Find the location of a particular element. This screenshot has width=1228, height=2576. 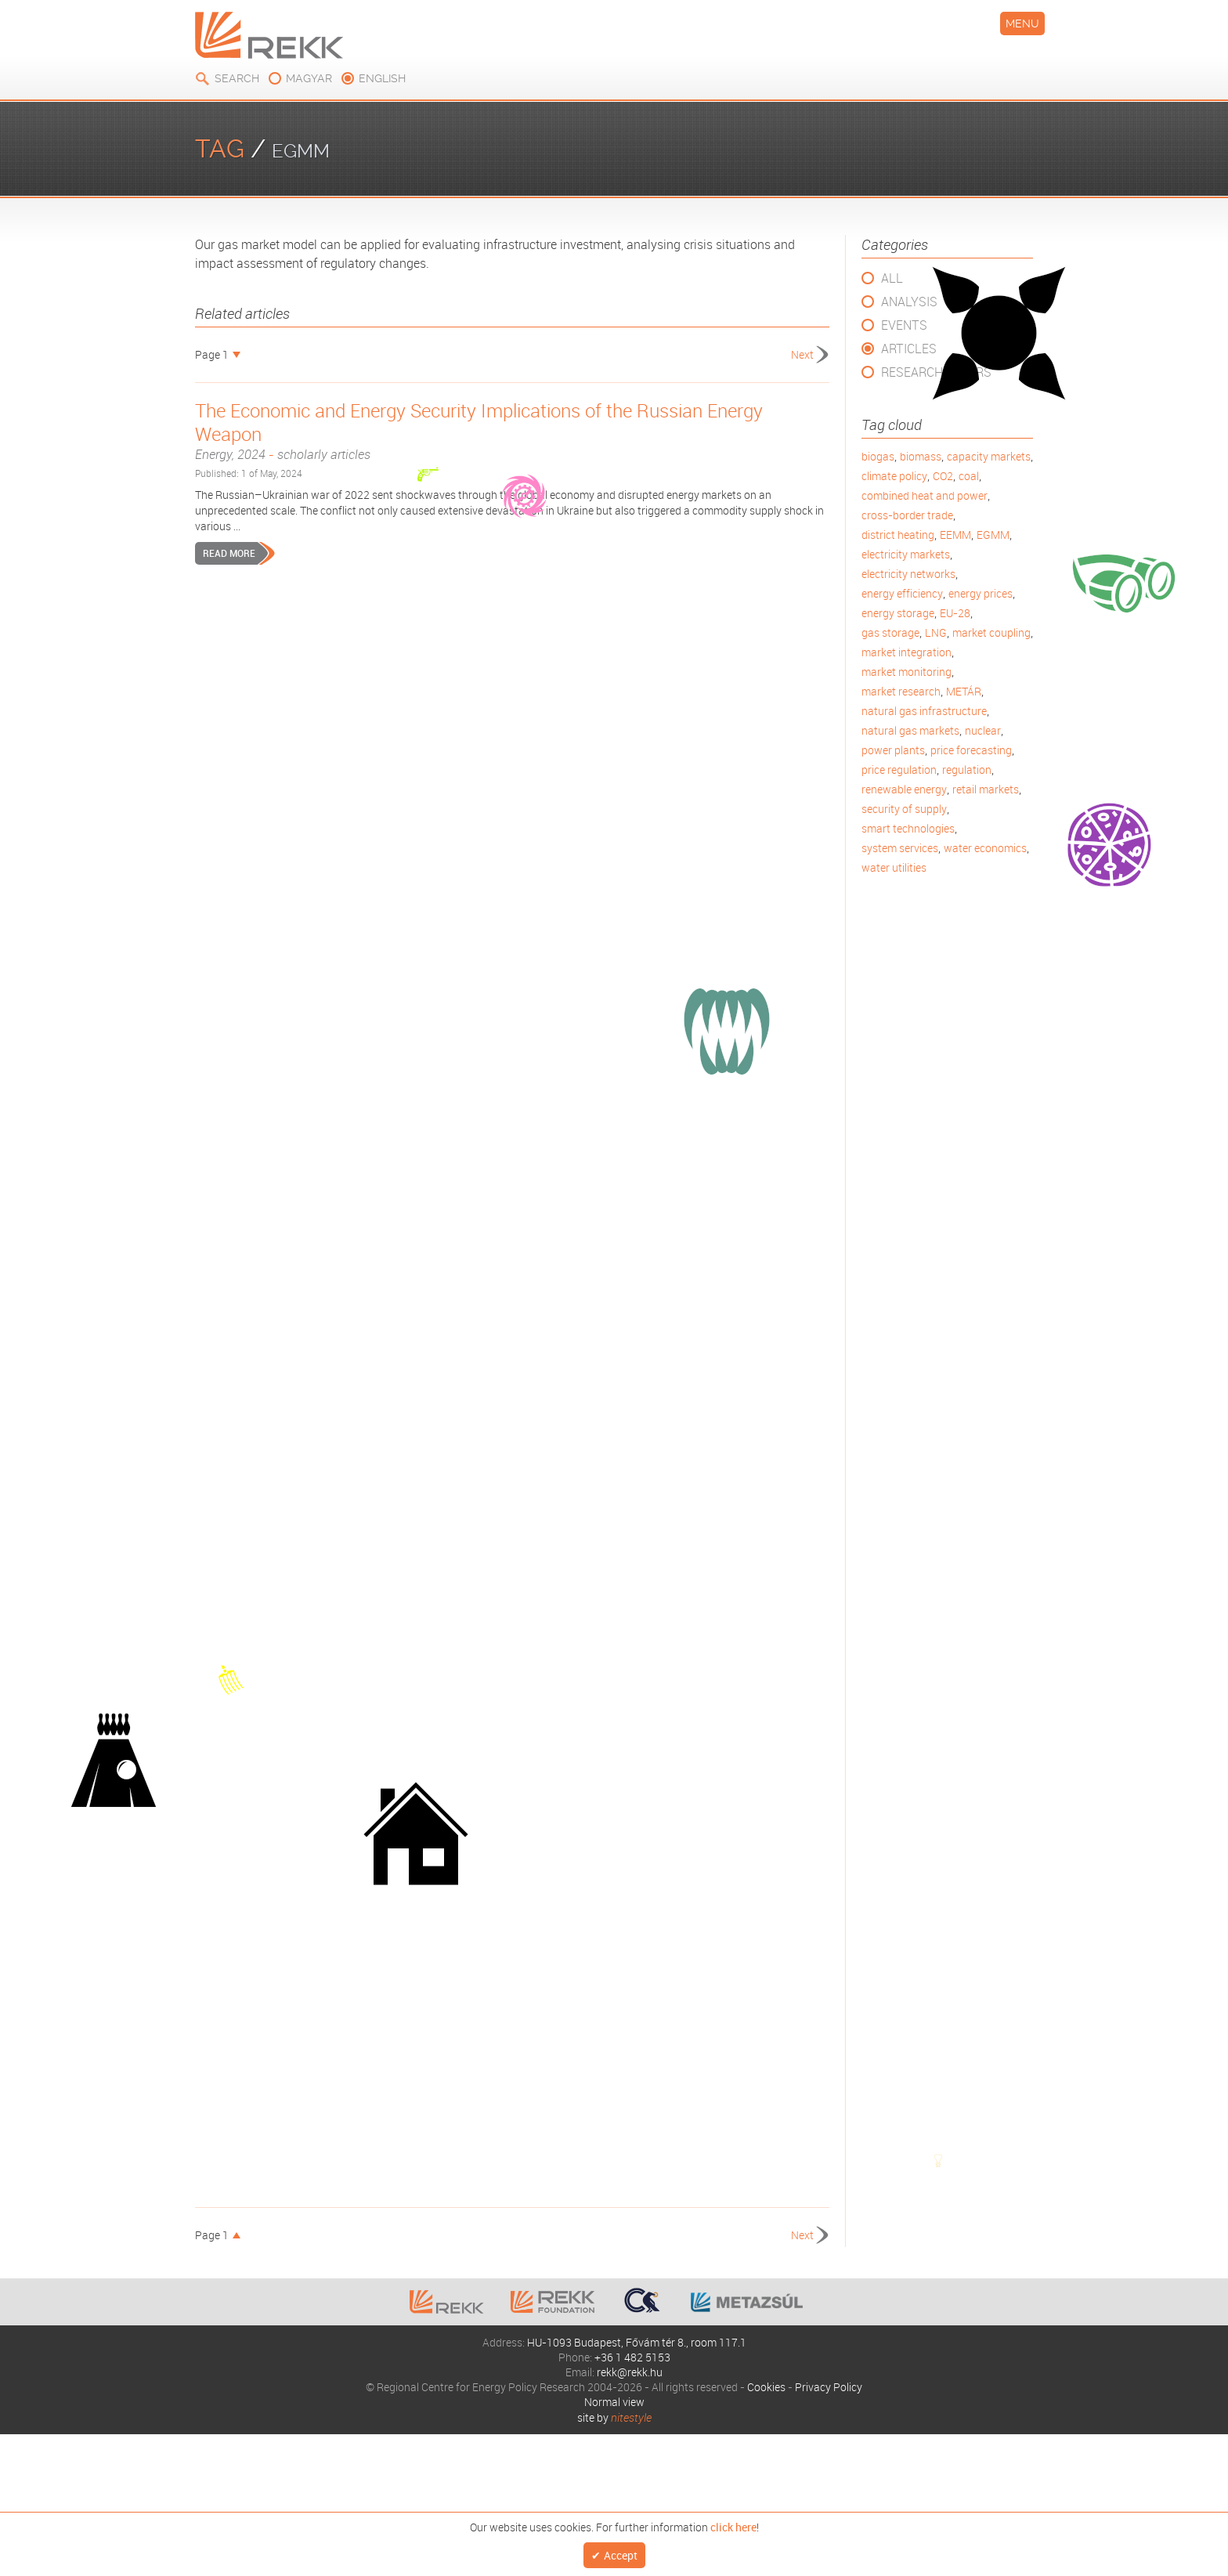

activate overdrive or boost mode is located at coordinates (524, 496).